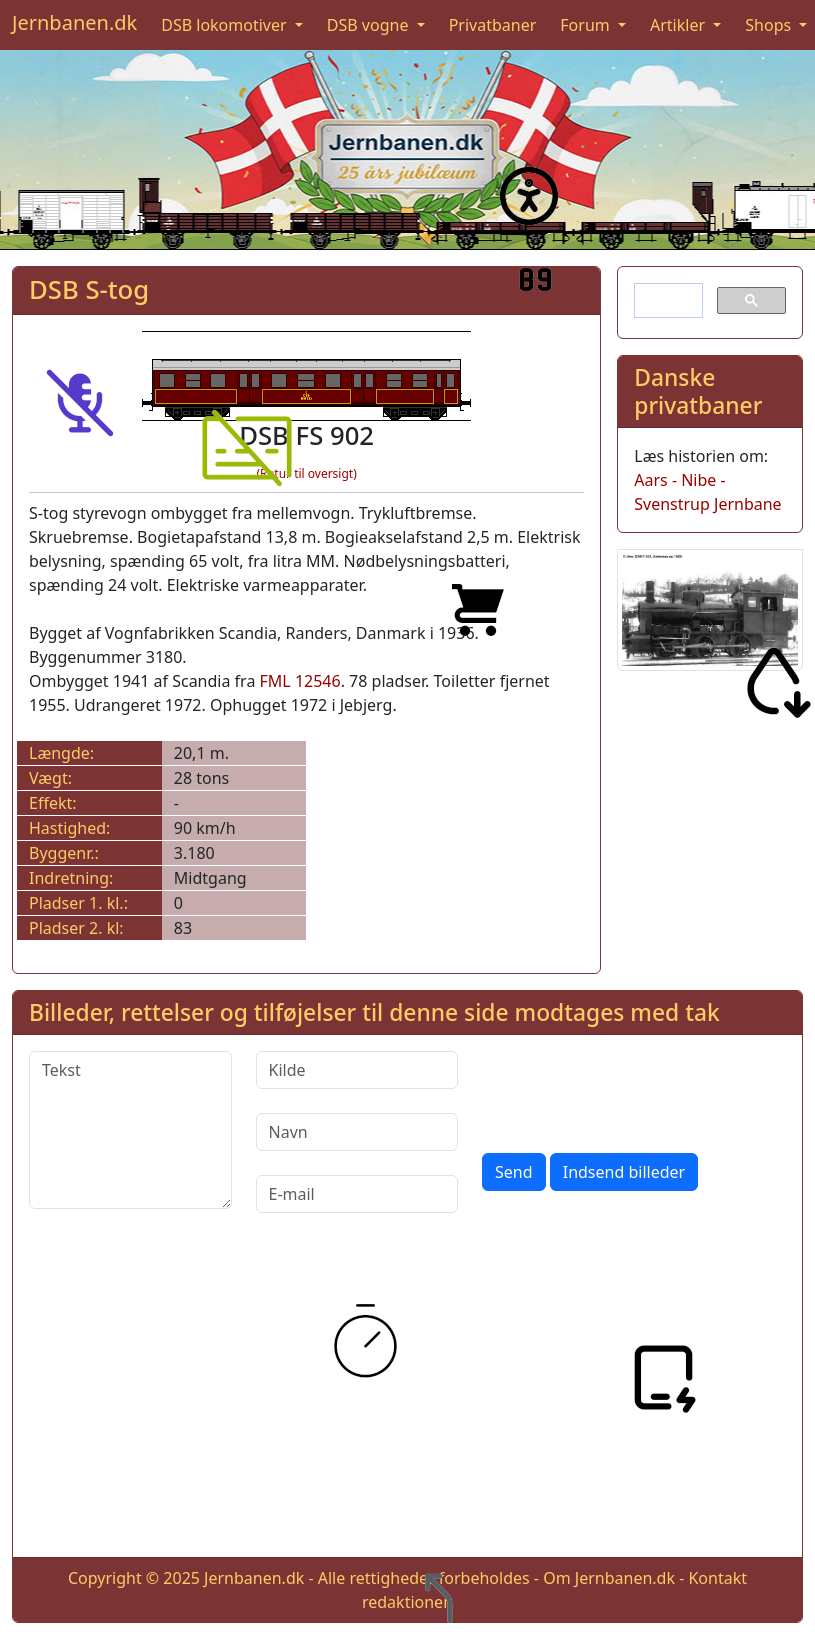 Image resolution: width=815 pixels, height=1639 pixels. Describe the element at coordinates (529, 196) in the screenshot. I see `indicates accessibility features are available` at that location.